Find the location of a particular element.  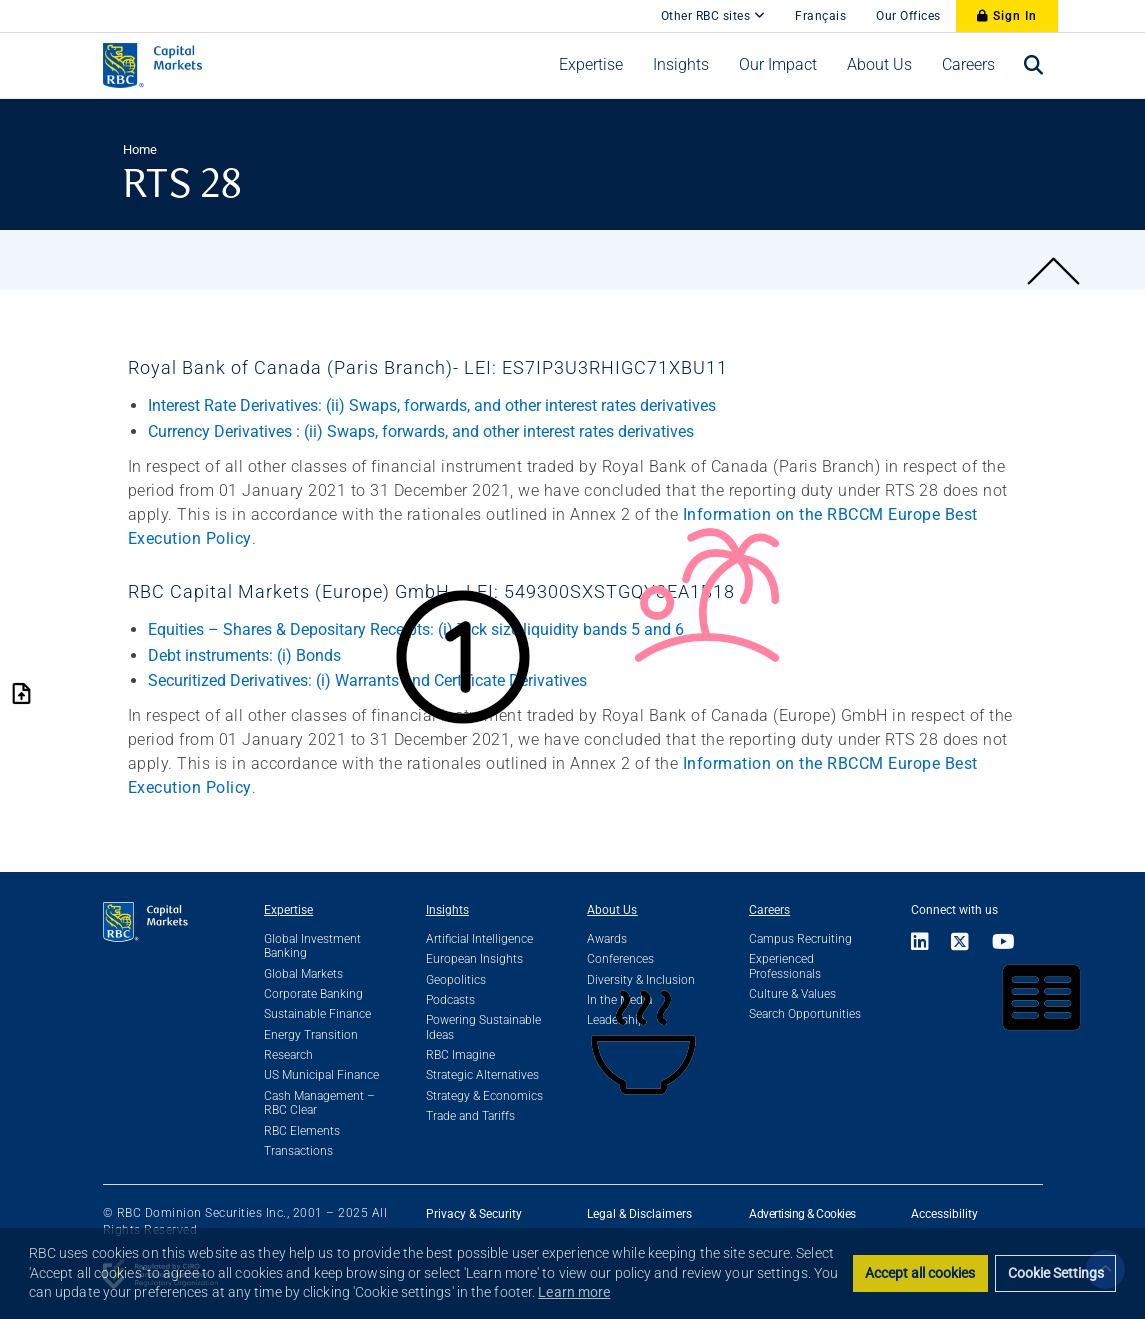

indicates the first step in a multi-step process is located at coordinates (463, 657).